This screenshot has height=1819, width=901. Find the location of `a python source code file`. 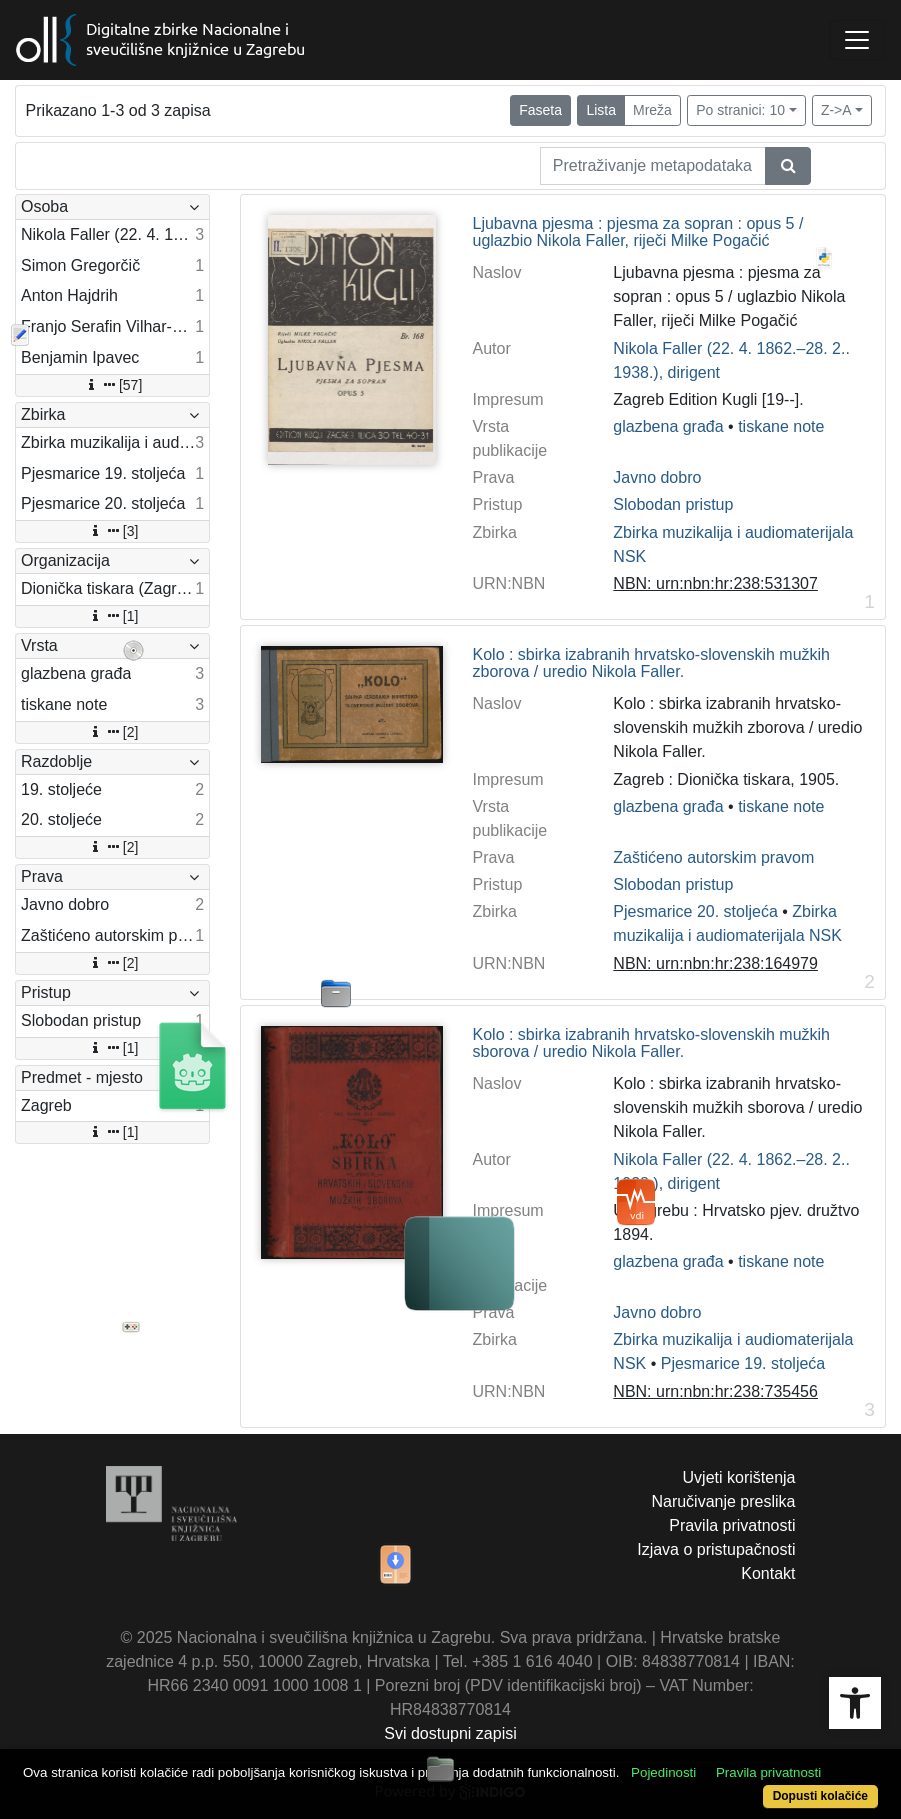

a python source code file is located at coordinates (824, 258).